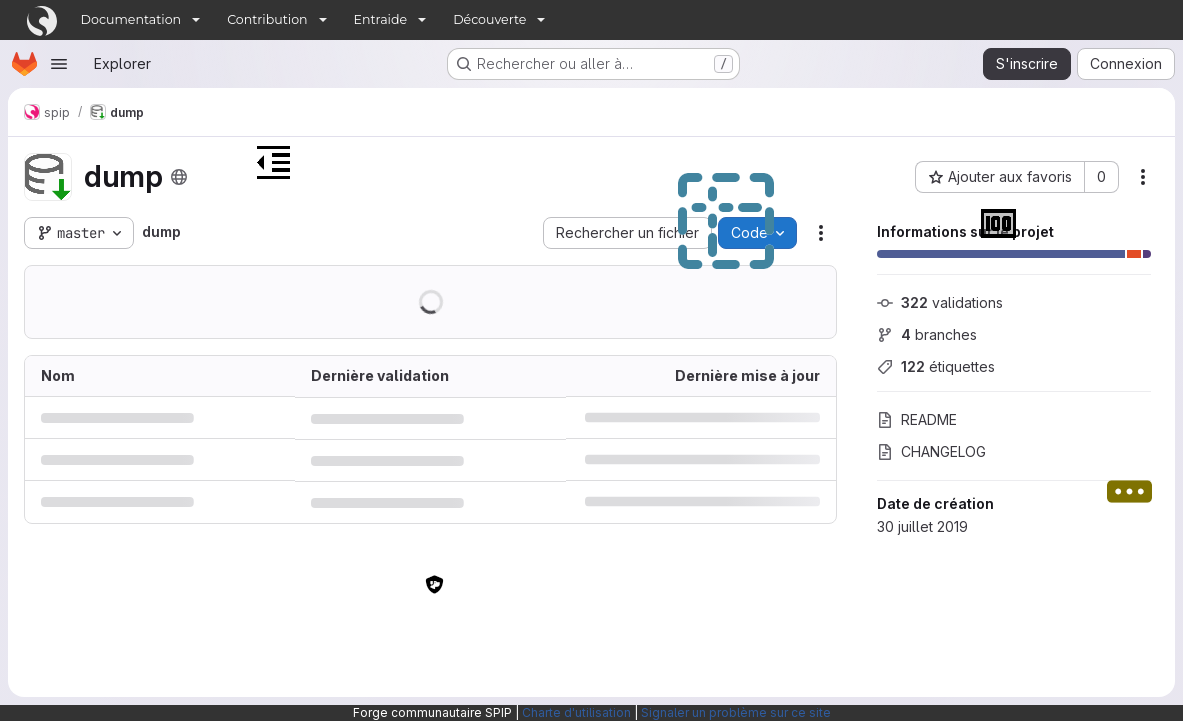 Image resolution: width=1183 pixels, height=721 pixels. Describe the element at coordinates (273, 162) in the screenshot. I see `decrease text indentation` at that location.